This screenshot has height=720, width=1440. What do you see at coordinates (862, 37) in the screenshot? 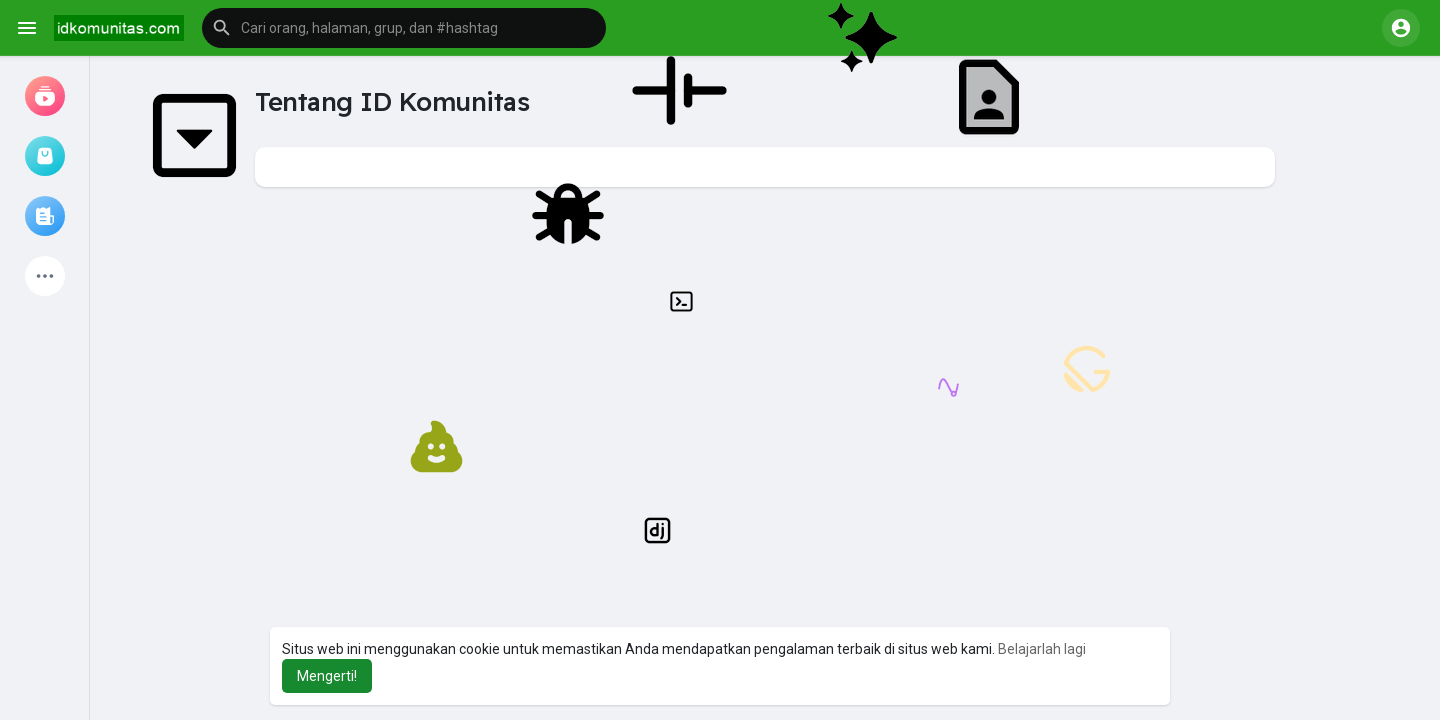
I see `indicates AI-generated or enhanced content` at bounding box center [862, 37].